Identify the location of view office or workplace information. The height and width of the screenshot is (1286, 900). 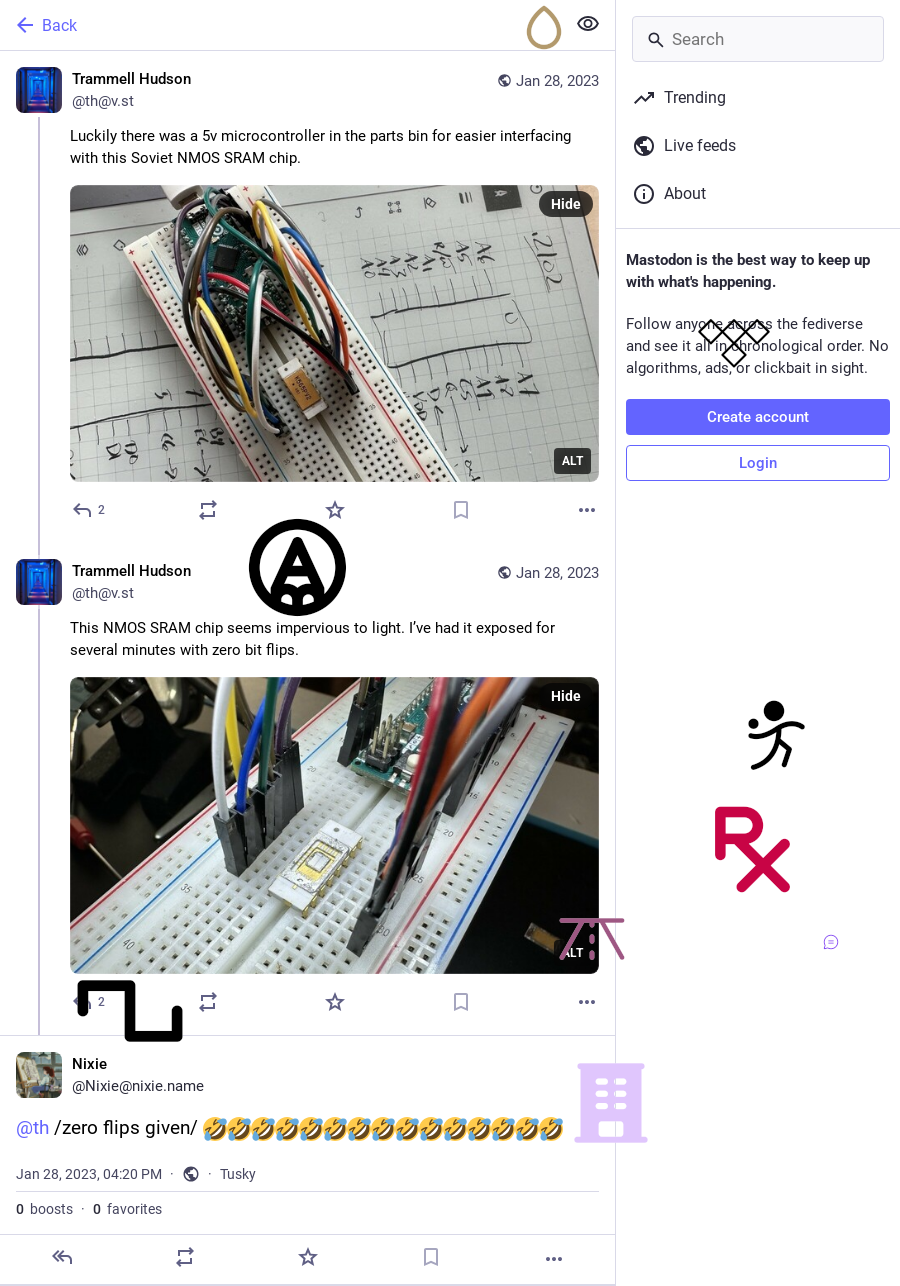
(611, 1103).